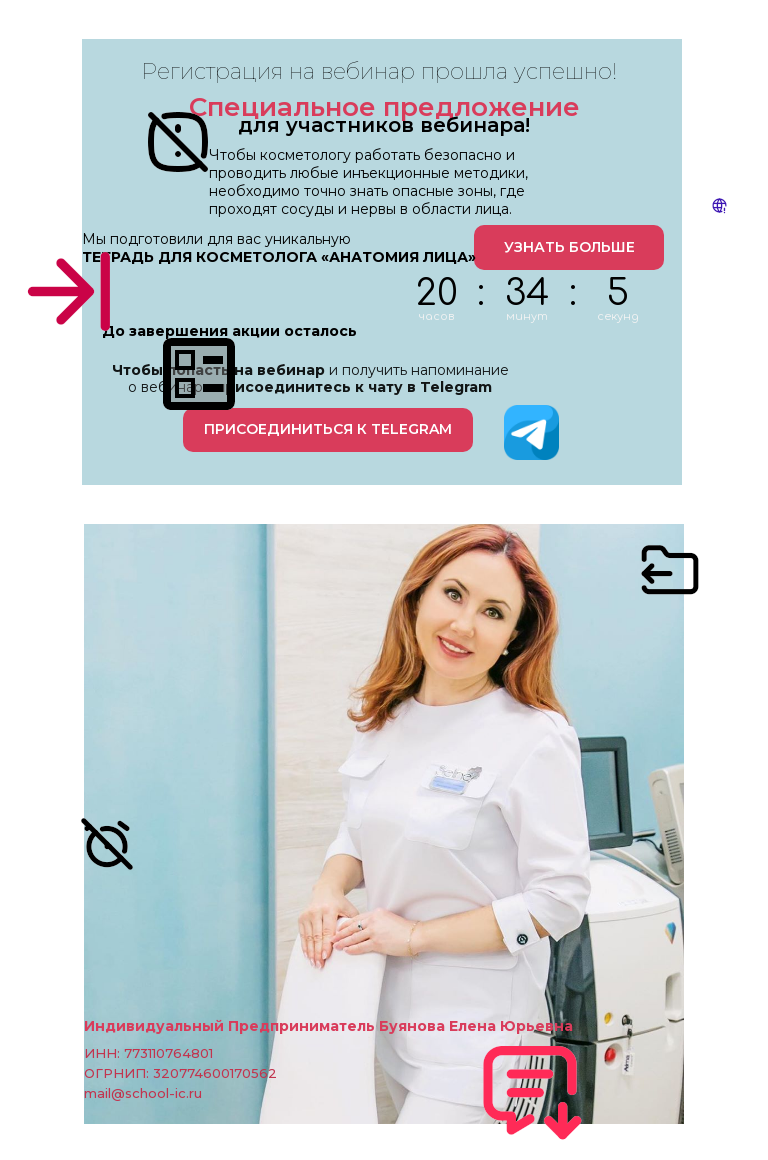 The image size is (768, 1160). Describe the element at coordinates (670, 571) in the screenshot. I see `export files from folder` at that location.